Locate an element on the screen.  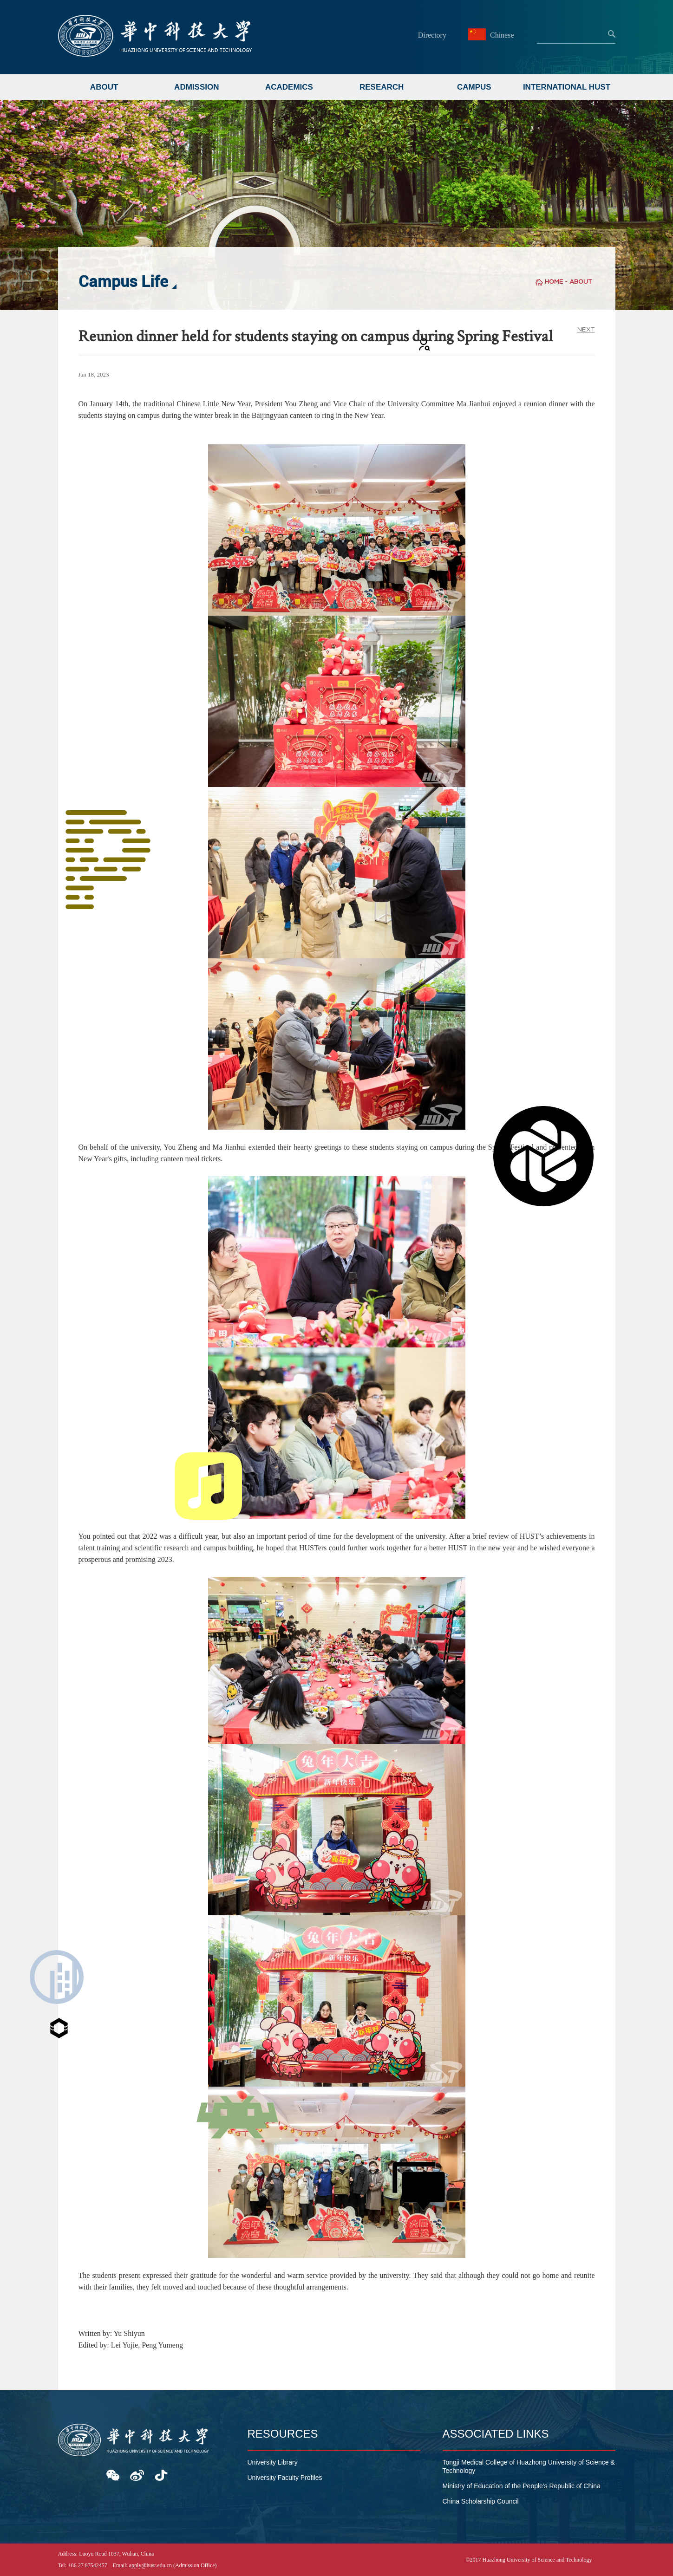
open apple music is located at coordinates (208, 1486).